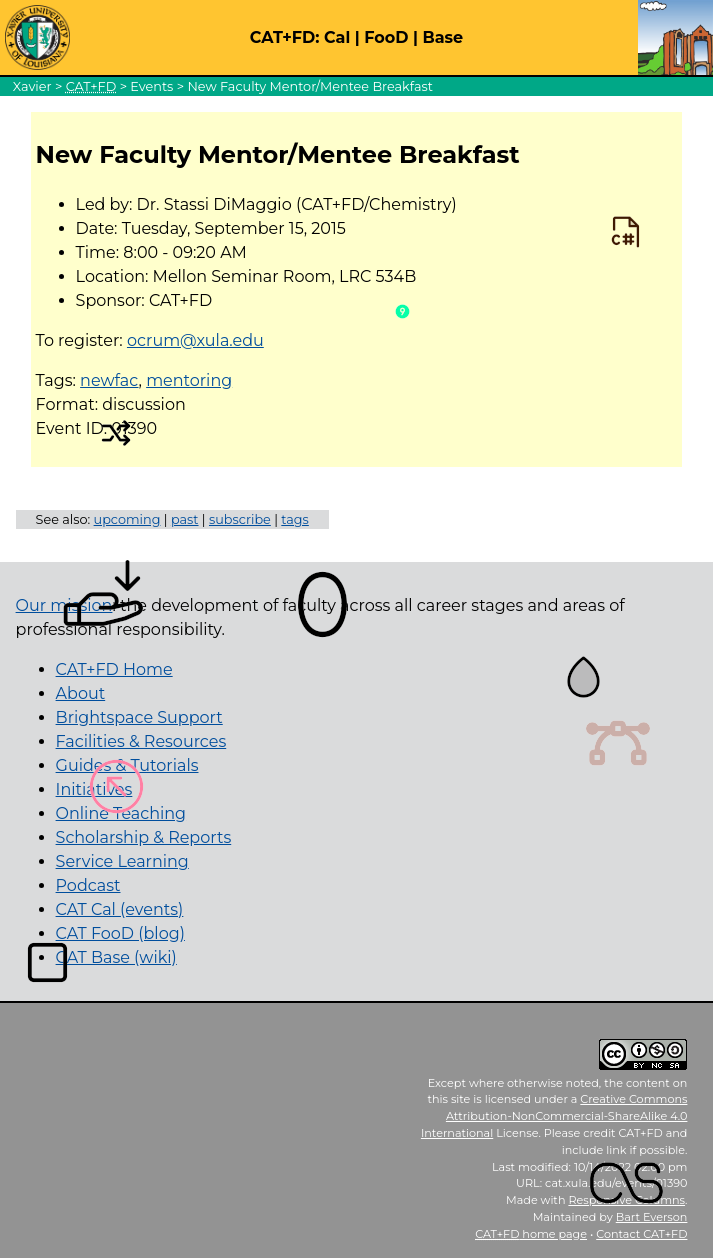 The image size is (713, 1258). I want to click on connect to last.fm account, so click(626, 1181).